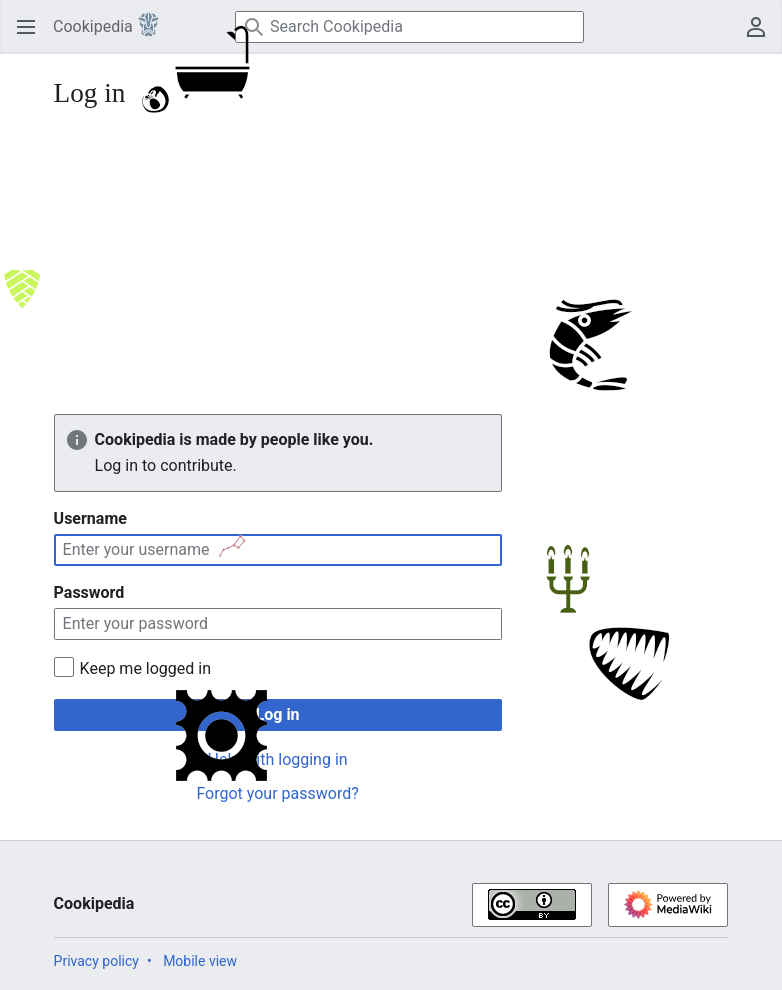  Describe the element at coordinates (232, 546) in the screenshot. I see `view ursa major constellation` at that location.